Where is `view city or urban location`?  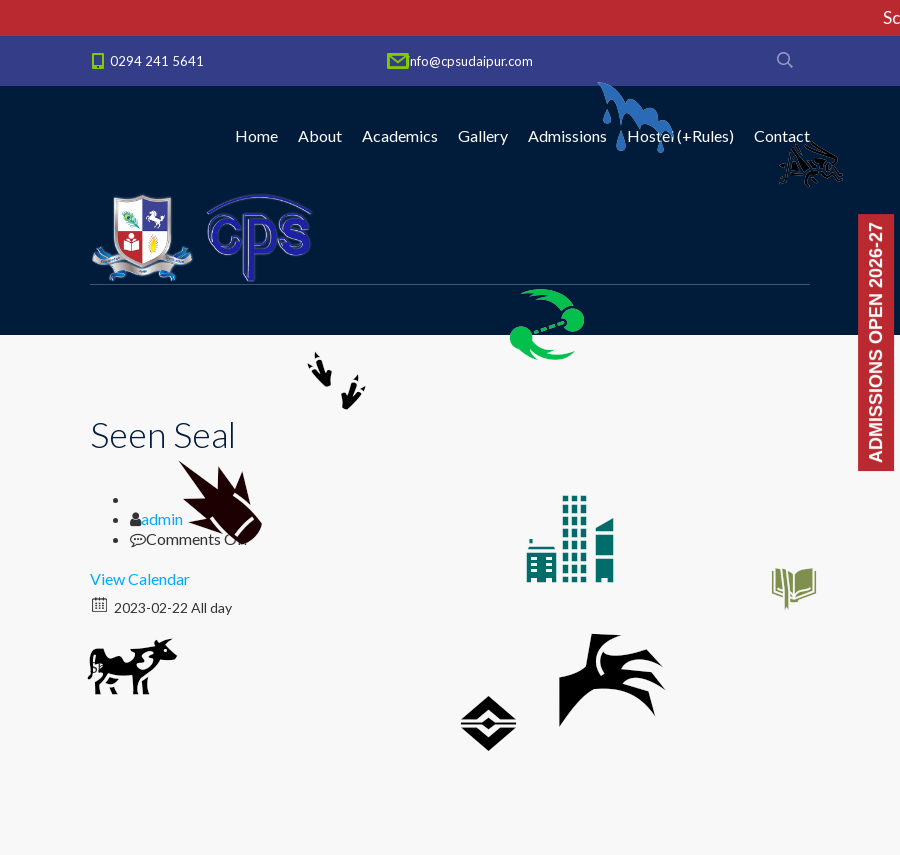
view city or urban location is located at coordinates (570, 539).